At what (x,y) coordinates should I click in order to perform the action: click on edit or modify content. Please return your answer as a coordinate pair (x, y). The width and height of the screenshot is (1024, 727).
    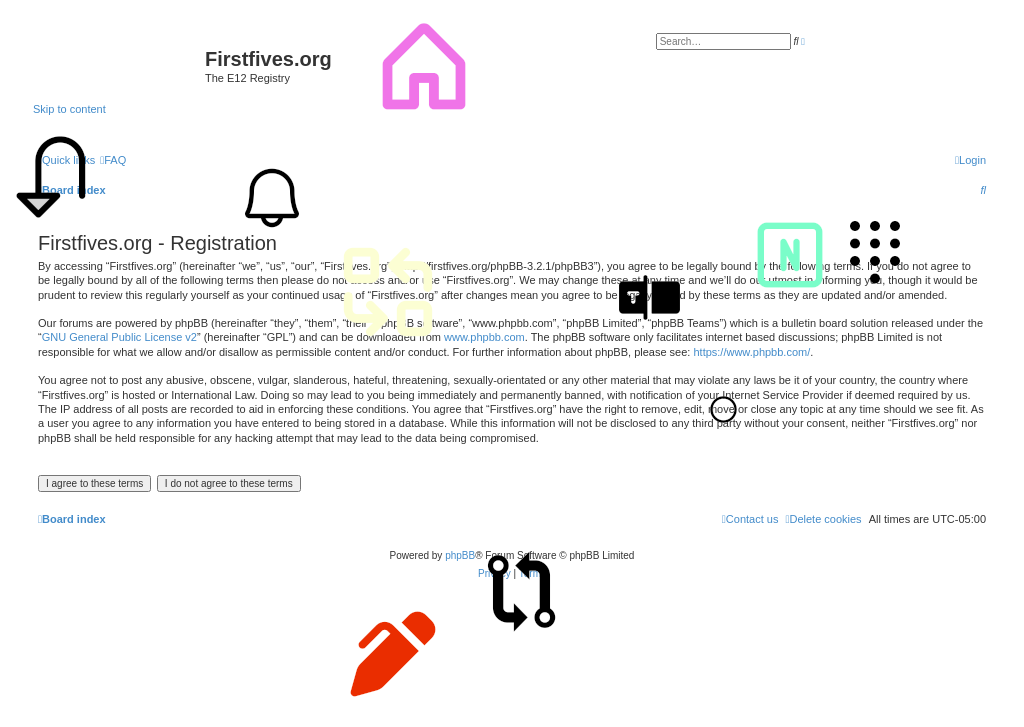
    Looking at the image, I should click on (393, 654).